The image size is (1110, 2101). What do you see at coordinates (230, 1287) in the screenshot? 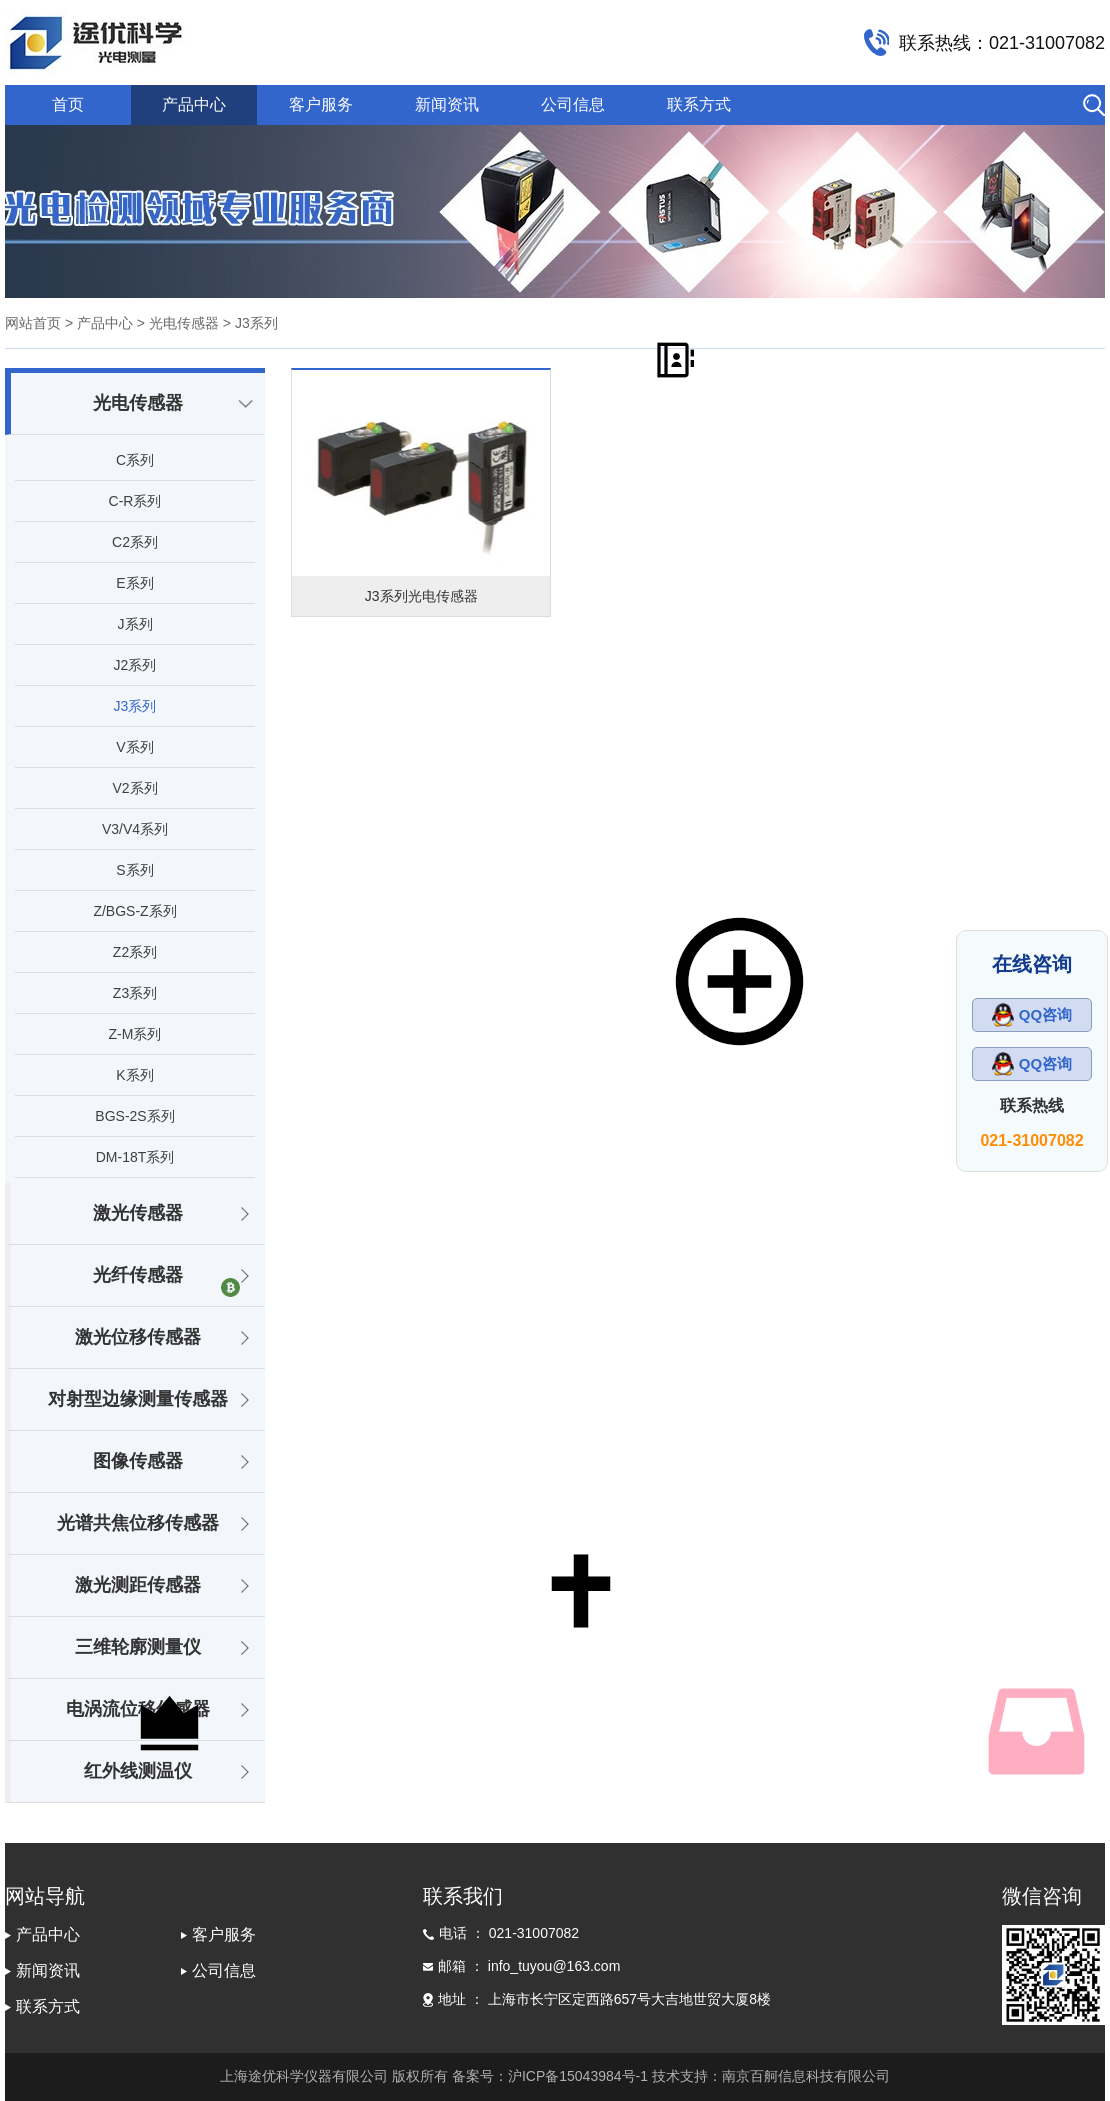
I see `bitcoin sv cryptocurrency logo` at bounding box center [230, 1287].